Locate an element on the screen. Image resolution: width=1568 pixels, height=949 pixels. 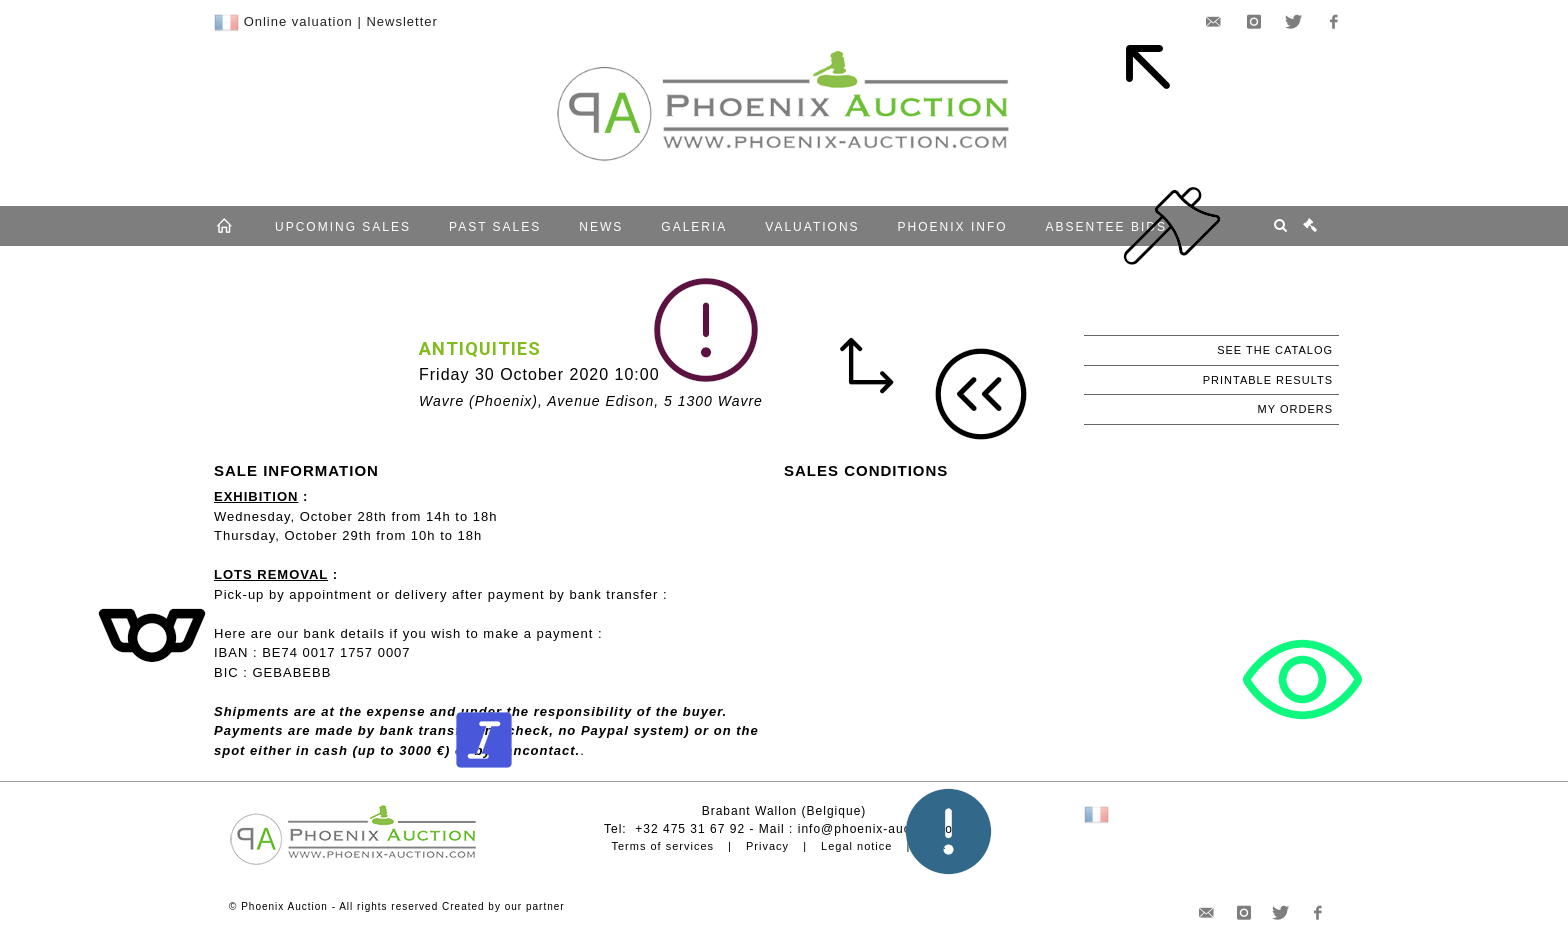
view or preview content is located at coordinates (1302, 679).